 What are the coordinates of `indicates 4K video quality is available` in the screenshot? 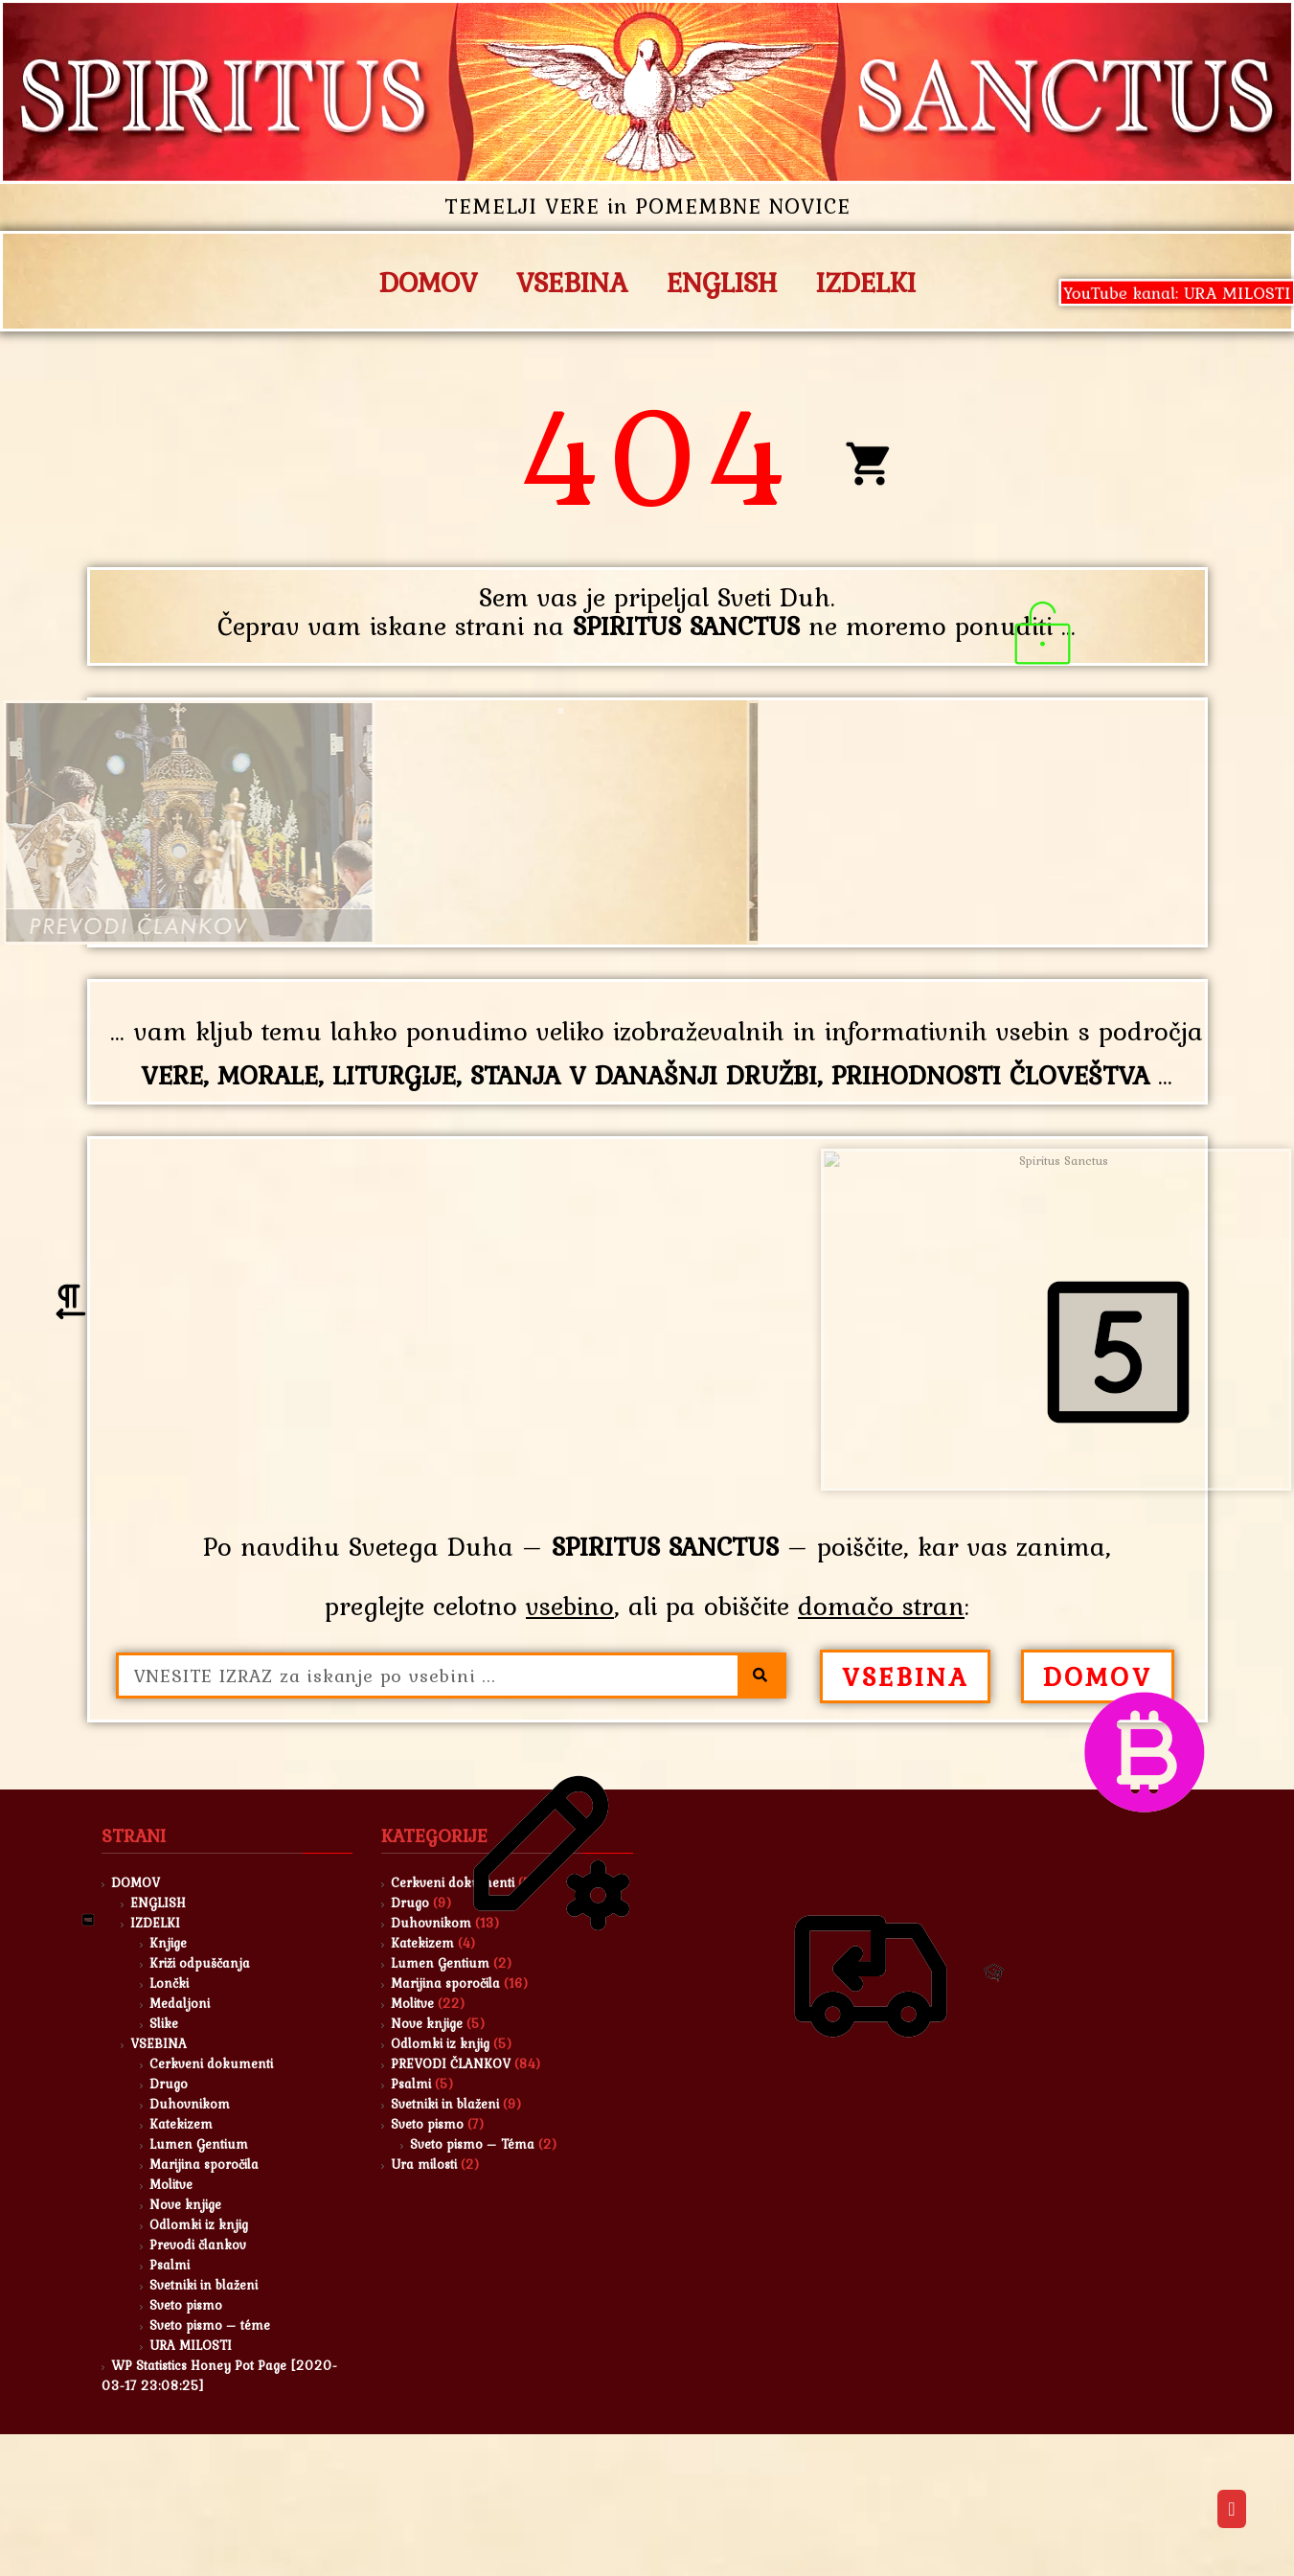 It's located at (88, 1920).